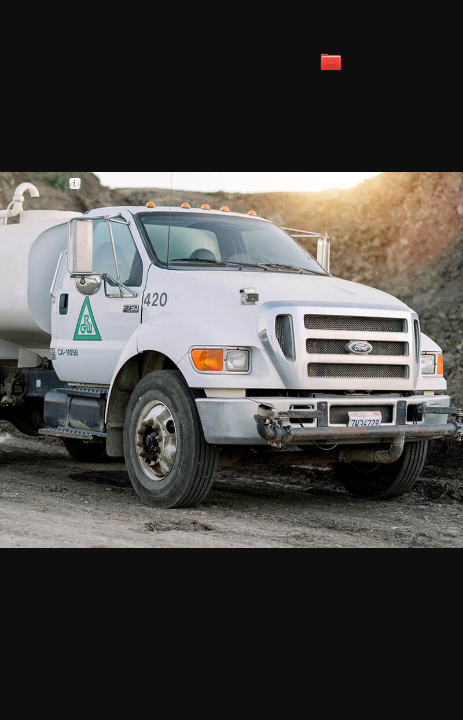  I want to click on reset zoom to 100% or original size, so click(75, 183).